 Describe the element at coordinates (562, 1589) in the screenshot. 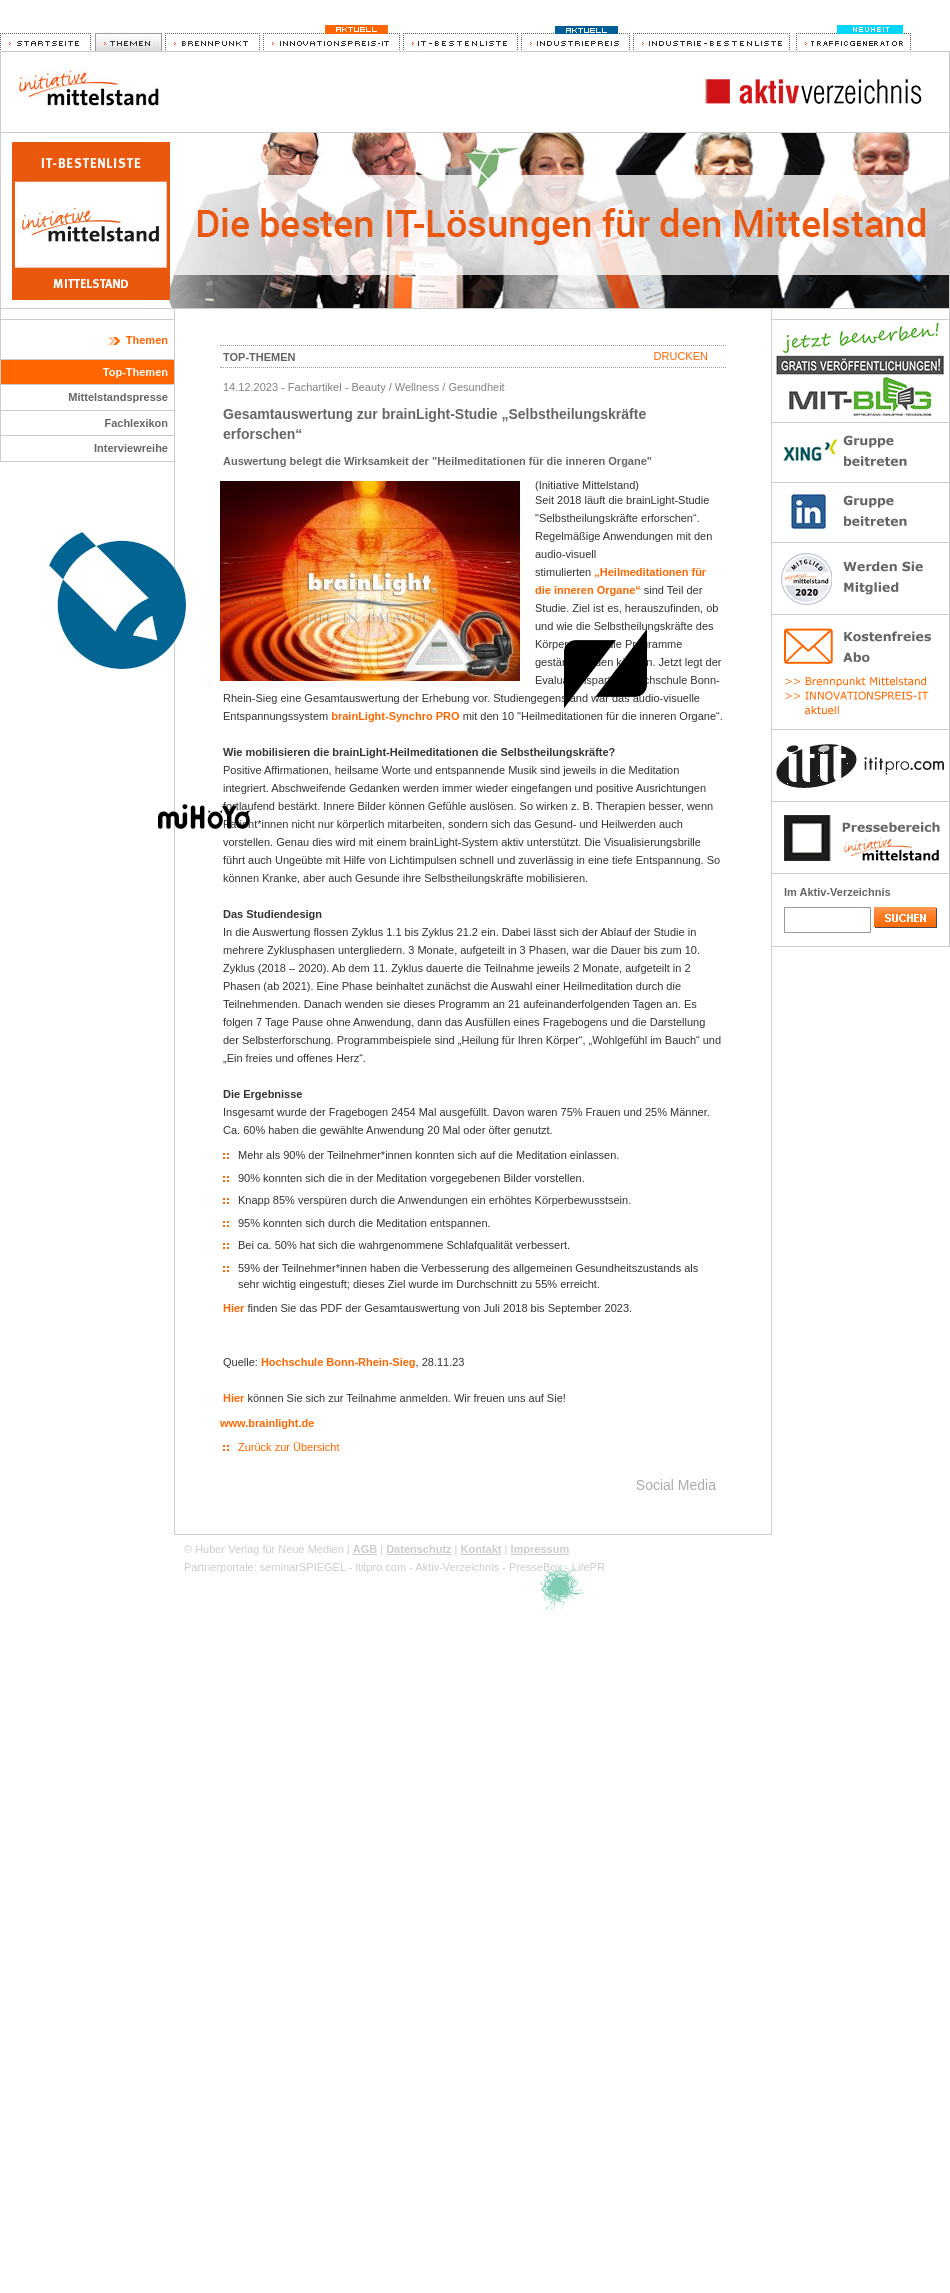

I see `visit habr technology blog platform` at that location.